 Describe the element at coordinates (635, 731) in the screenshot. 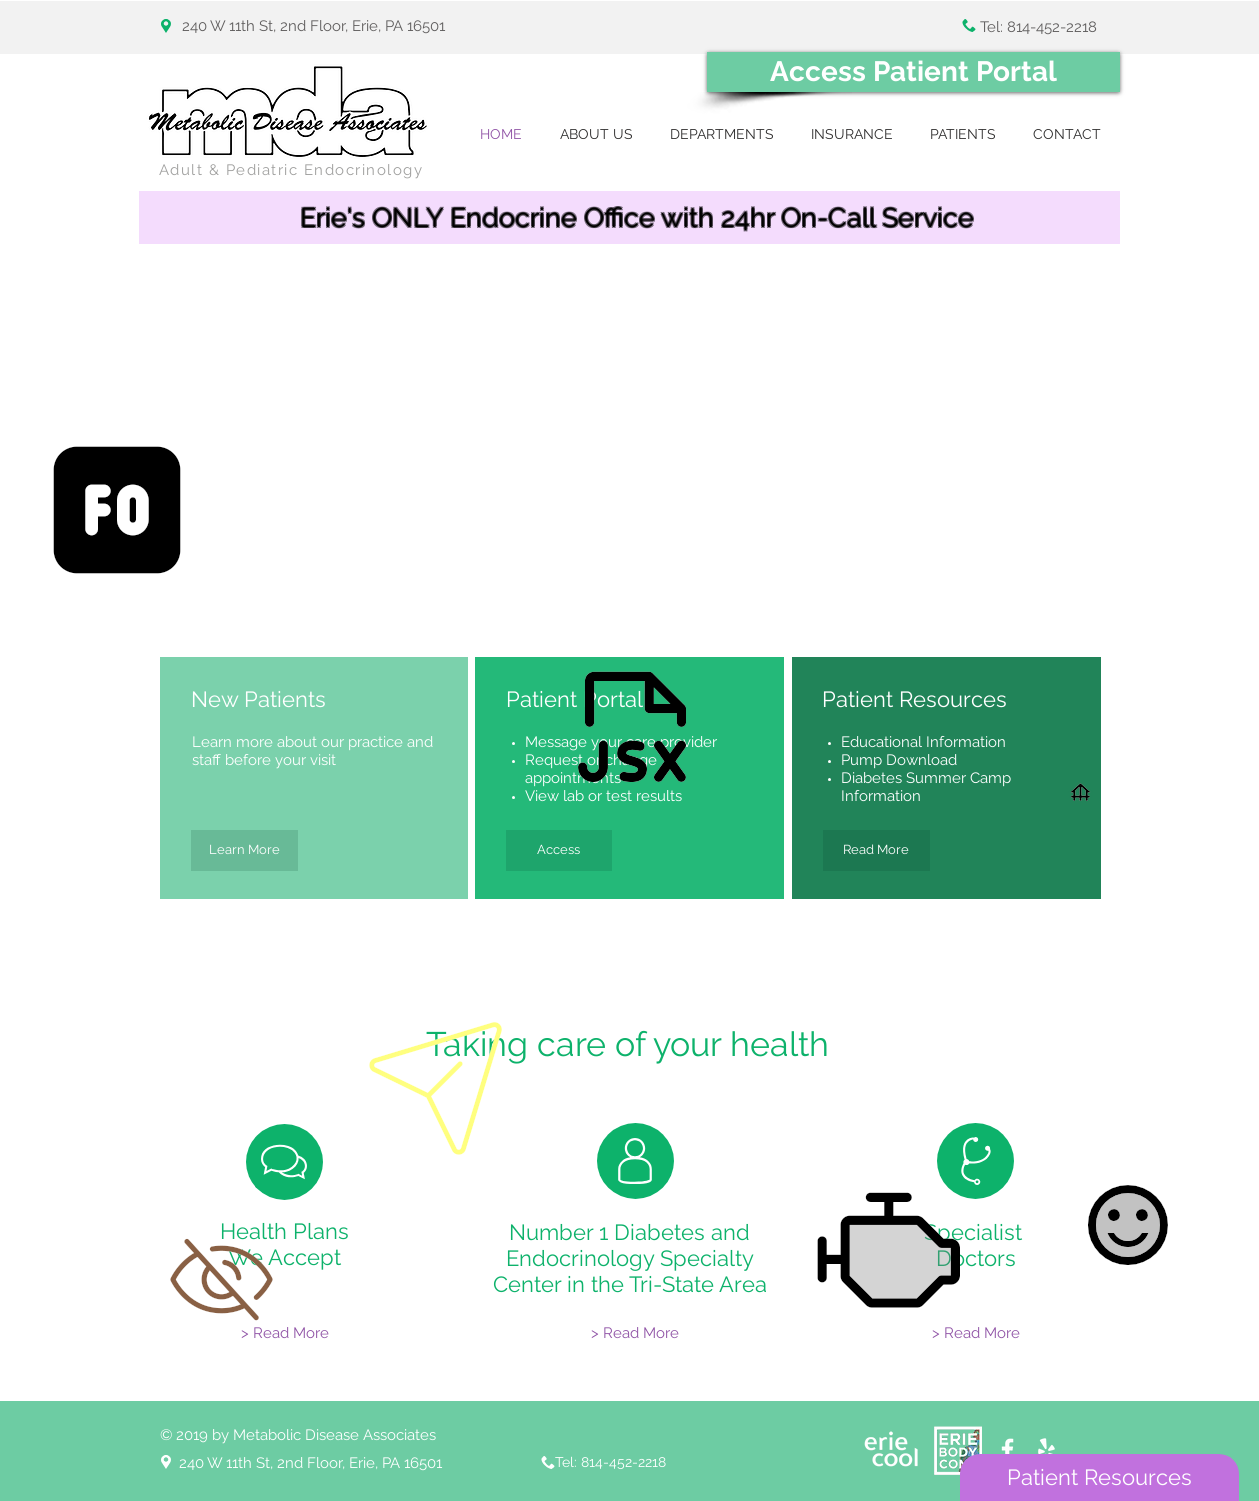

I see `a JSX file type indicator` at that location.